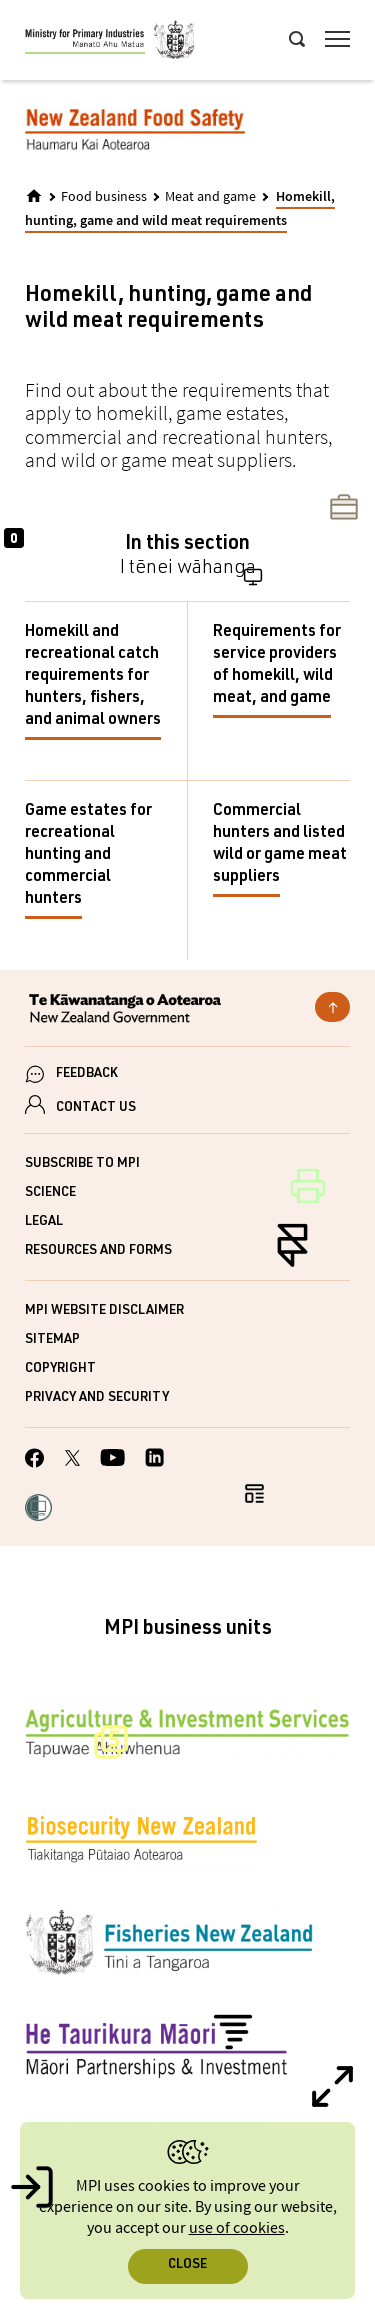 This screenshot has width=375, height=2319. Describe the element at coordinates (32, 2187) in the screenshot. I see `log in to your account` at that location.